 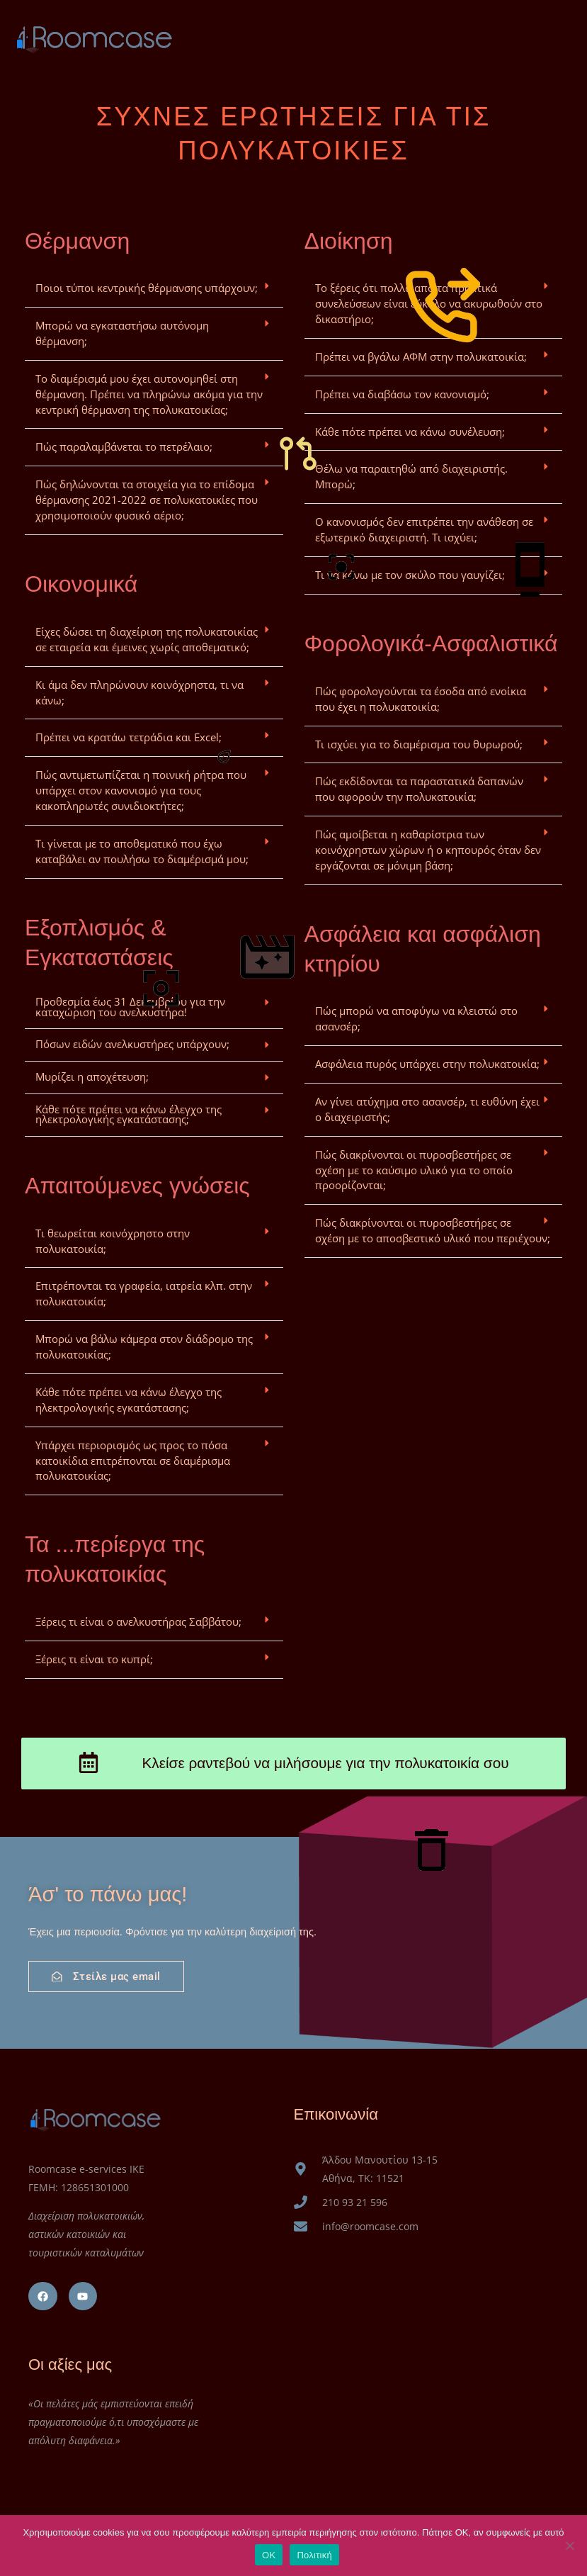 I want to click on delete selected item, so click(x=431, y=1850).